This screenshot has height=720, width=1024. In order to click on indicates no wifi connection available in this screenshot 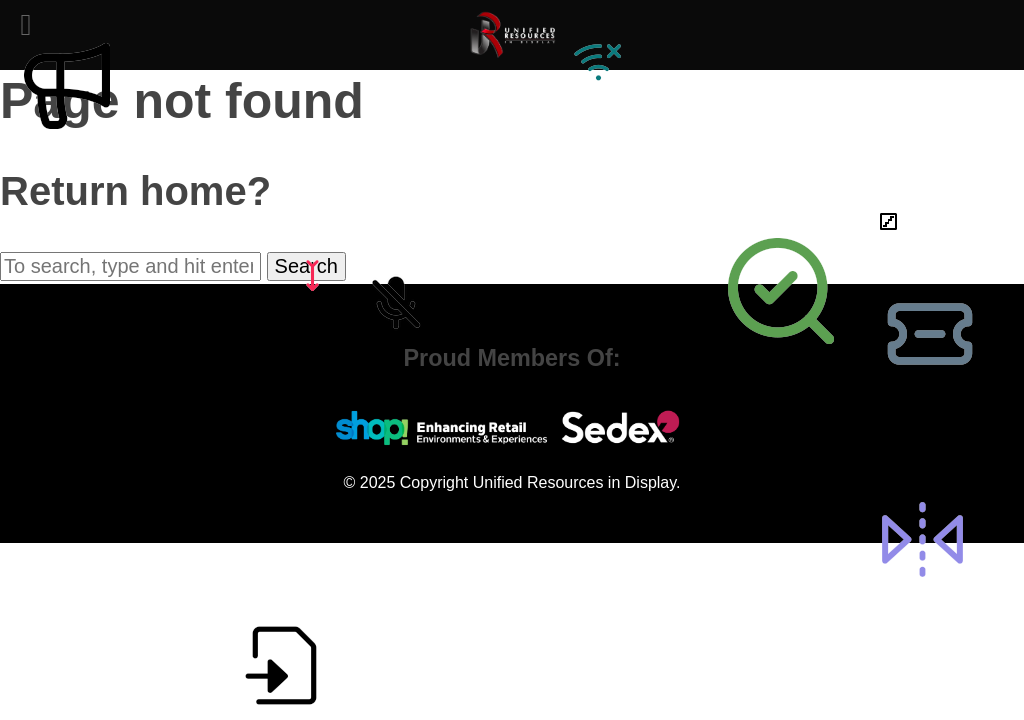, I will do `click(598, 61)`.